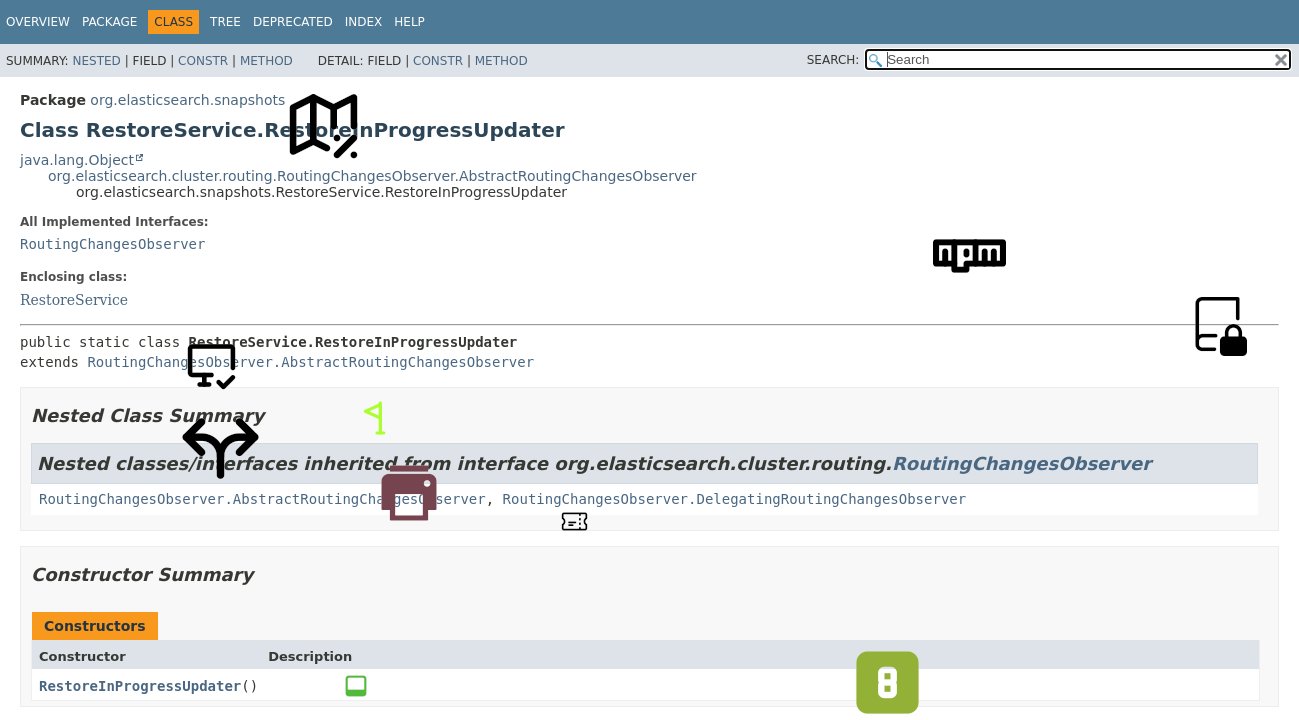 This screenshot has width=1299, height=720. What do you see at coordinates (1217, 326) in the screenshot?
I see `indicates a private or locked repository` at bounding box center [1217, 326].